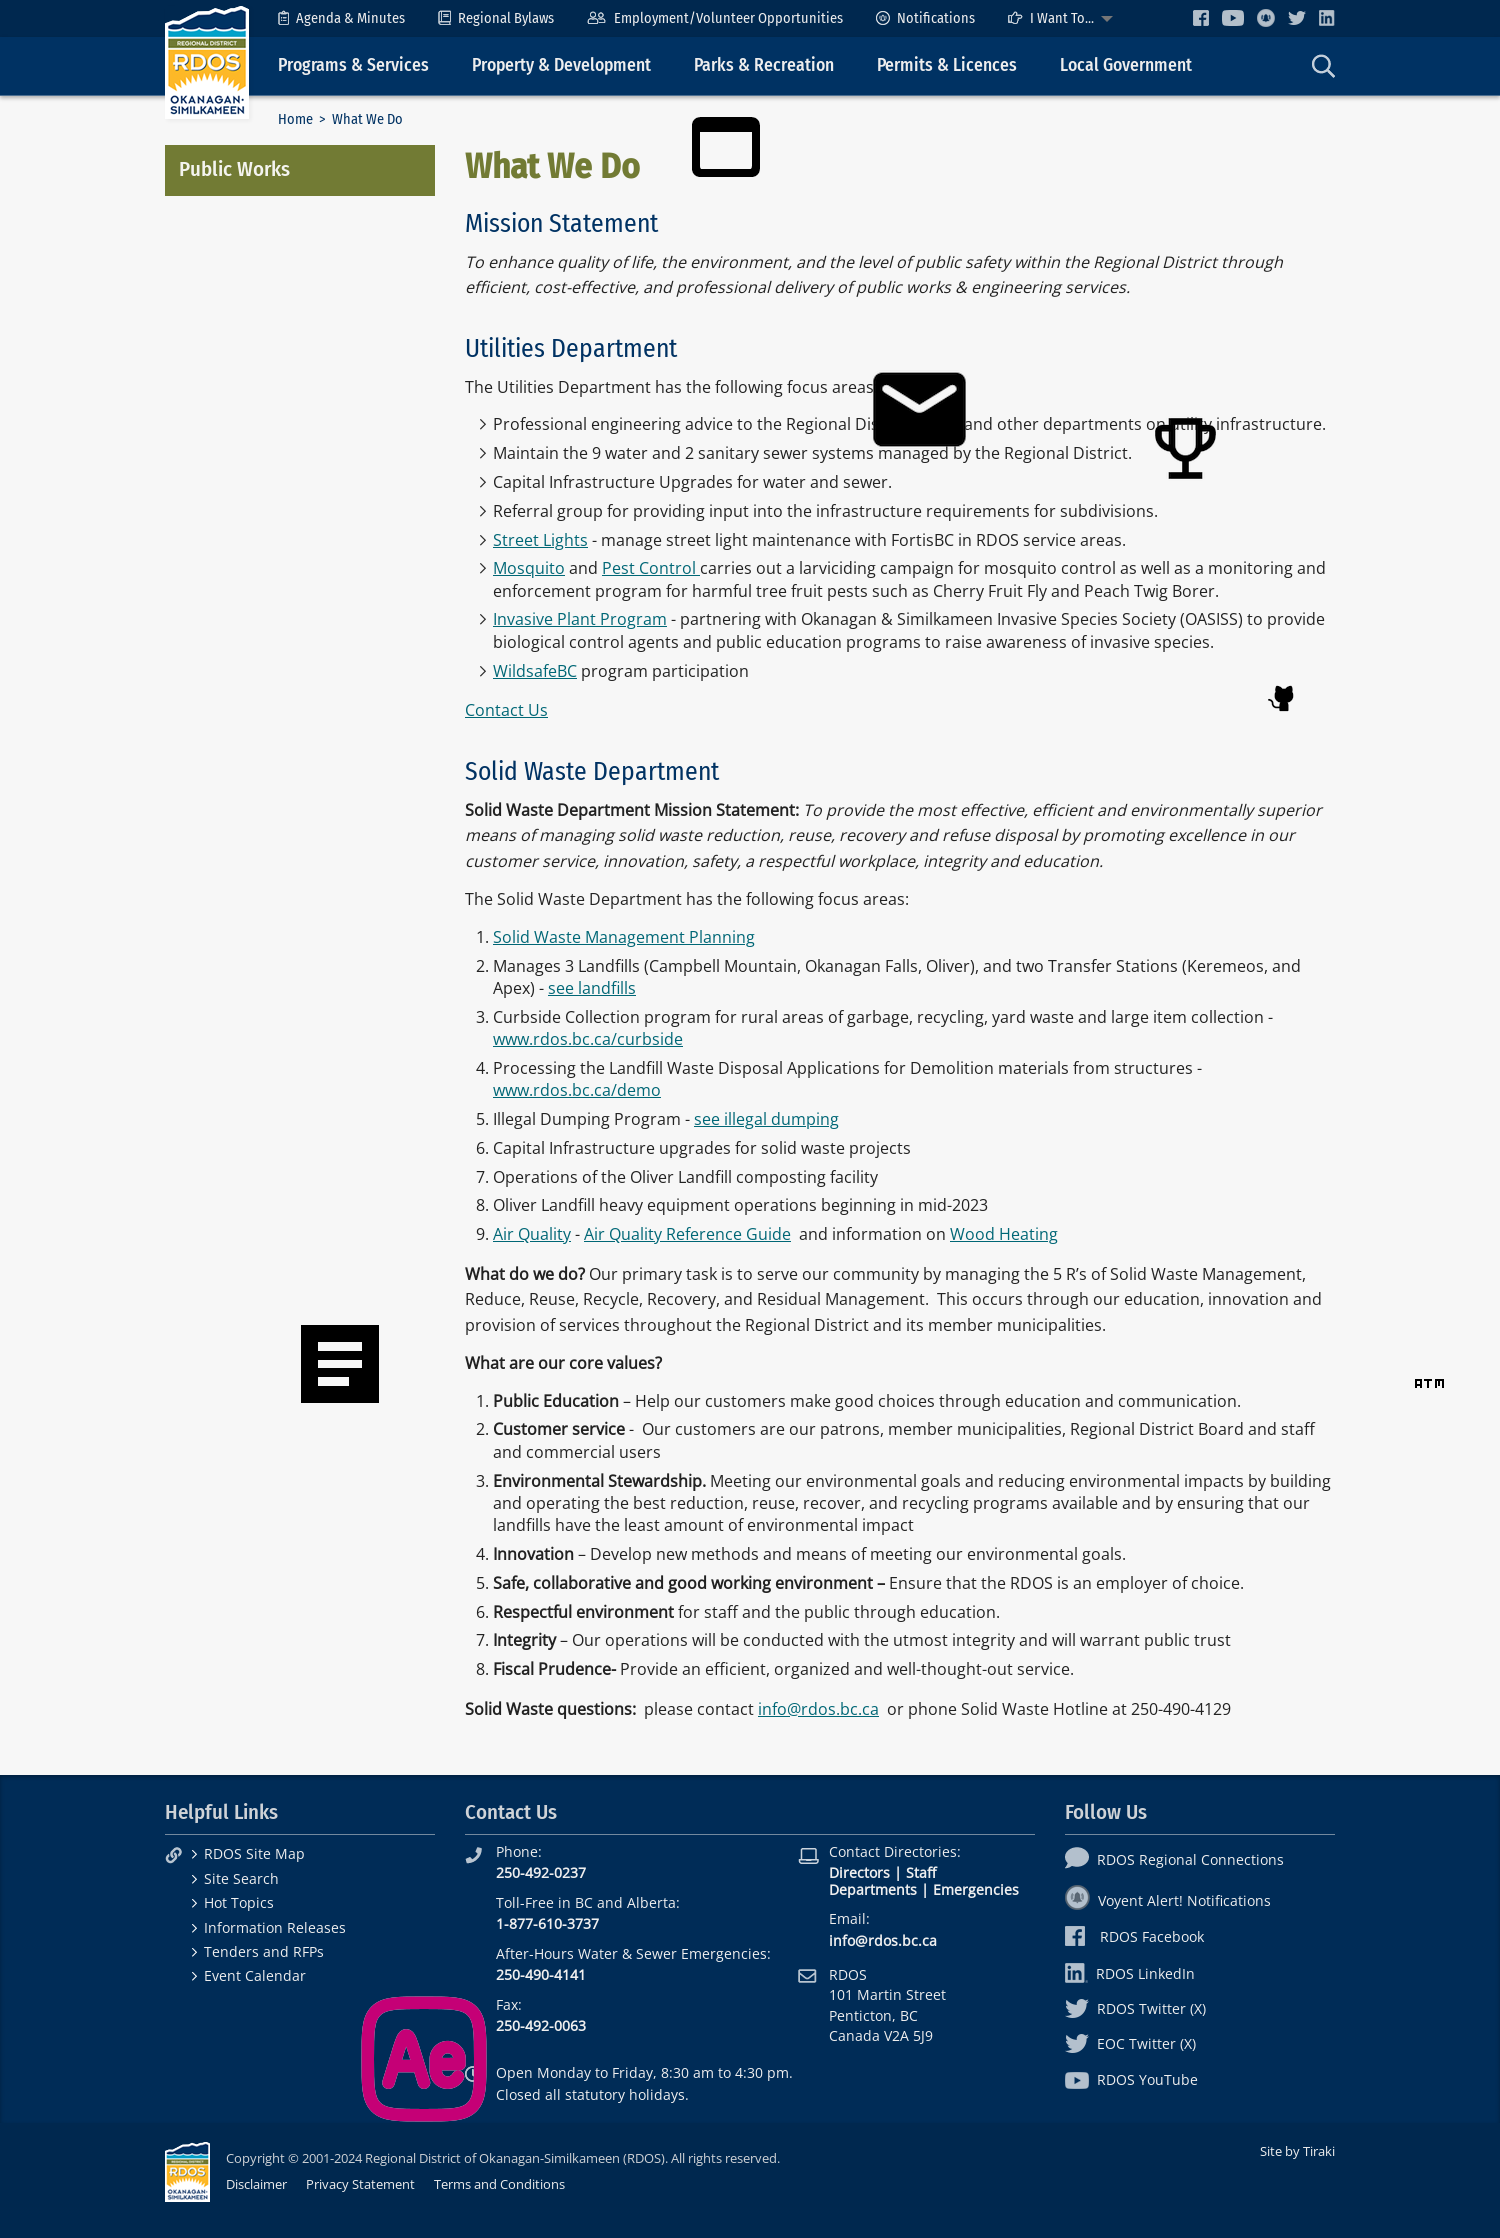 Image resolution: width=1500 pixels, height=2238 pixels. Describe the element at coordinates (424, 2059) in the screenshot. I see `open Adobe After Effects` at that location.